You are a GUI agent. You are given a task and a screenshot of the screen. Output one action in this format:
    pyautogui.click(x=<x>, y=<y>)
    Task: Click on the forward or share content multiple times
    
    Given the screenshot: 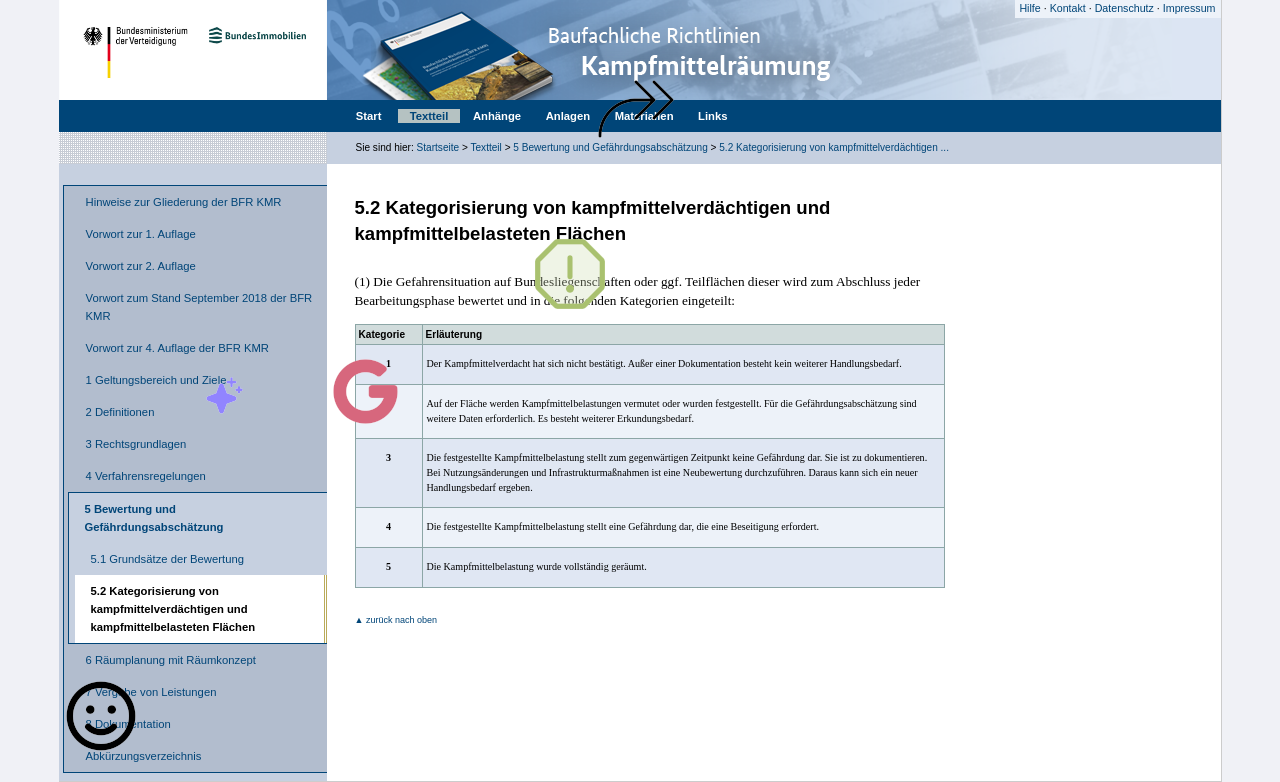 What is the action you would take?
    pyautogui.click(x=636, y=109)
    